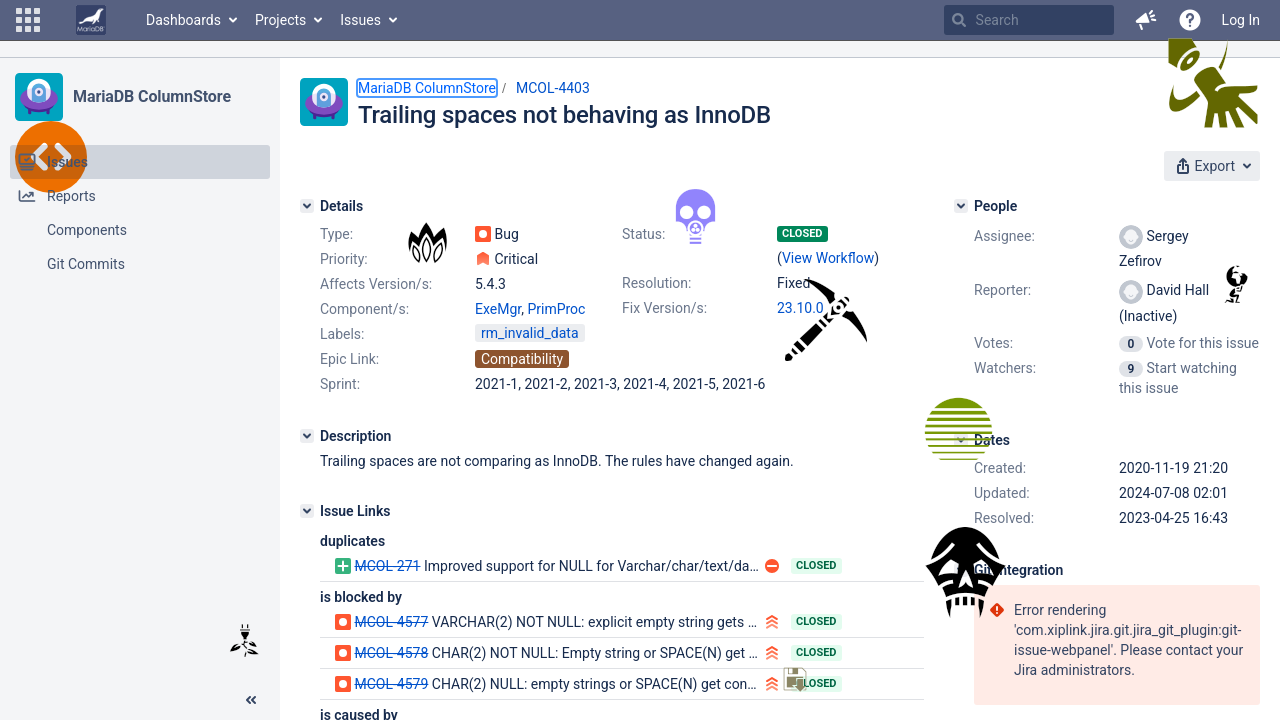 The height and width of the screenshot is (720, 1280). What do you see at coordinates (427, 242) in the screenshot?
I see `access pet-related features or settings` at bounding box center [427, 242].